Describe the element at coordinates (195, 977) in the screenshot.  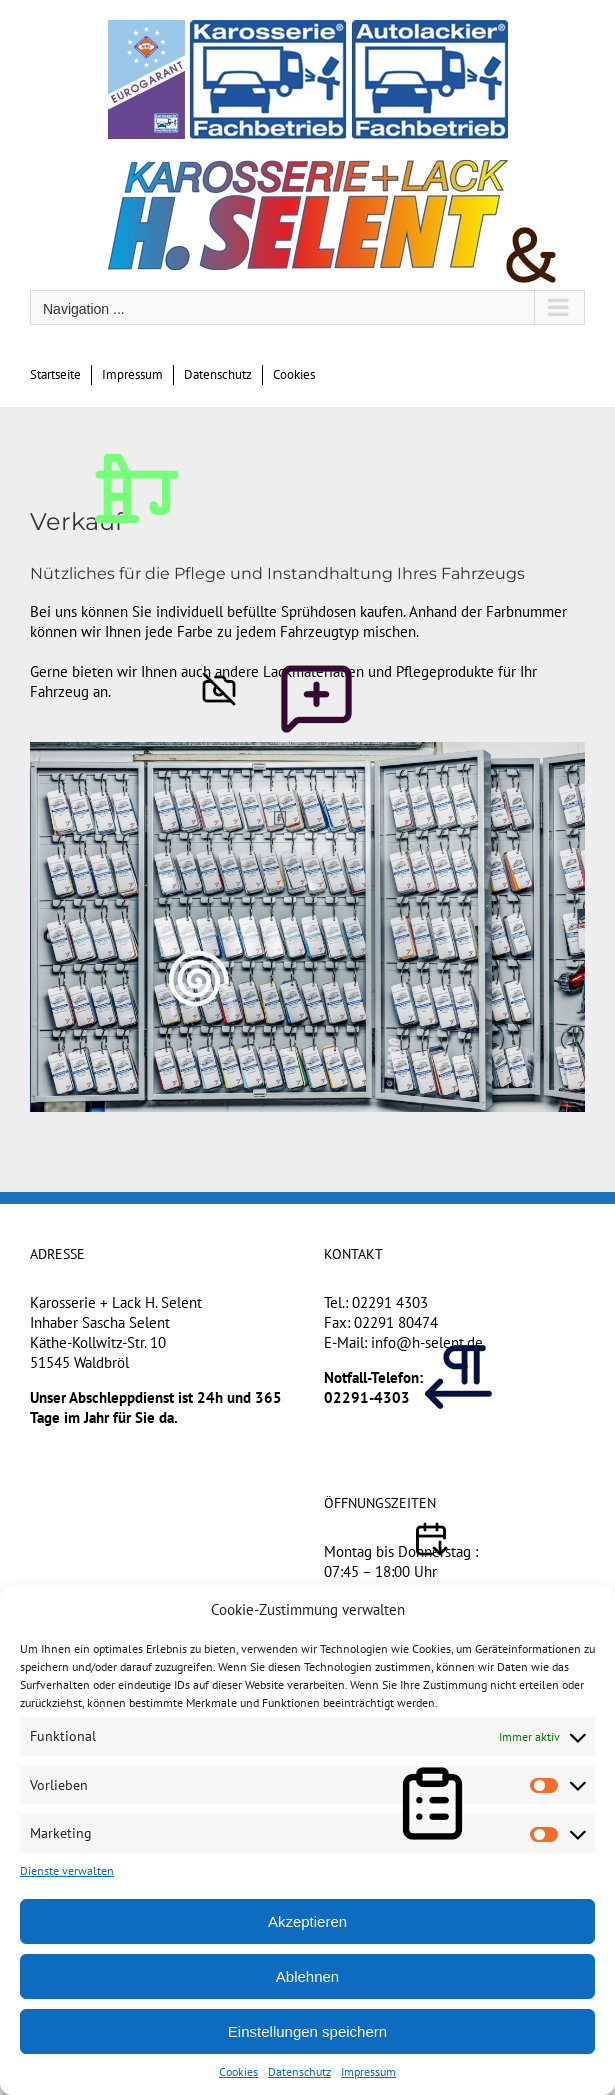
I see `indicates loading or processing in progress` at that location.